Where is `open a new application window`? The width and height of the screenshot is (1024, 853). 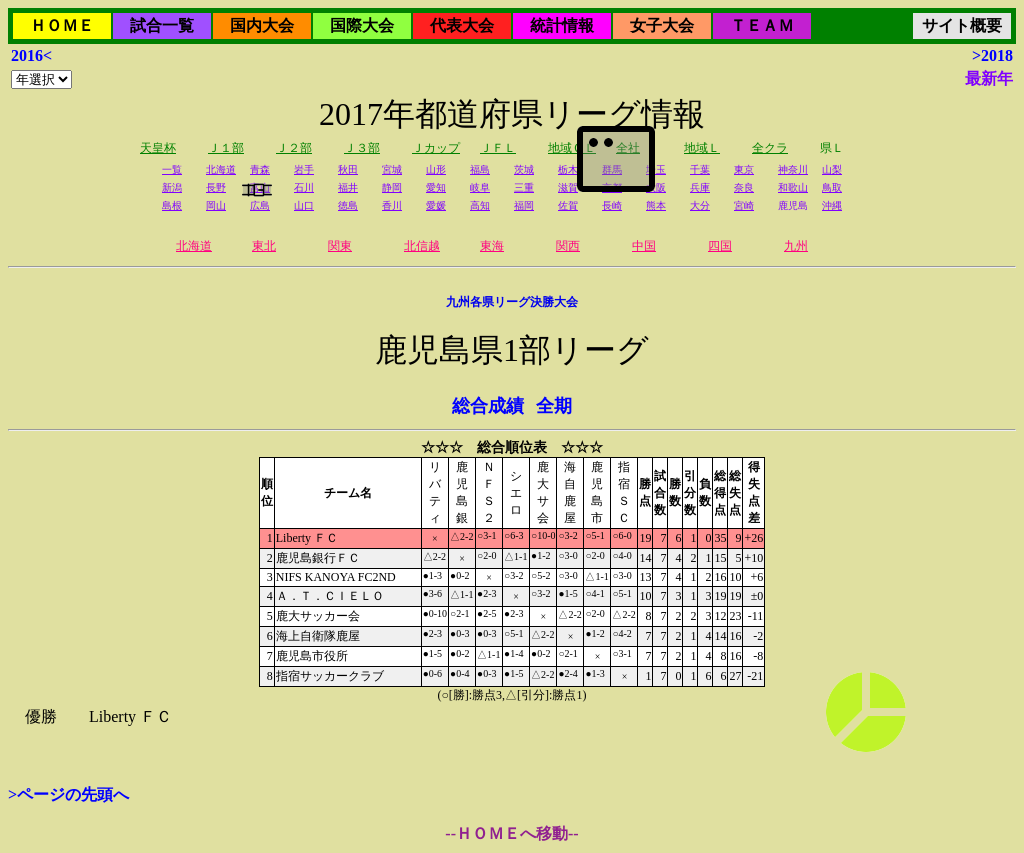
open a new application window is located at coordinates (616, 159).